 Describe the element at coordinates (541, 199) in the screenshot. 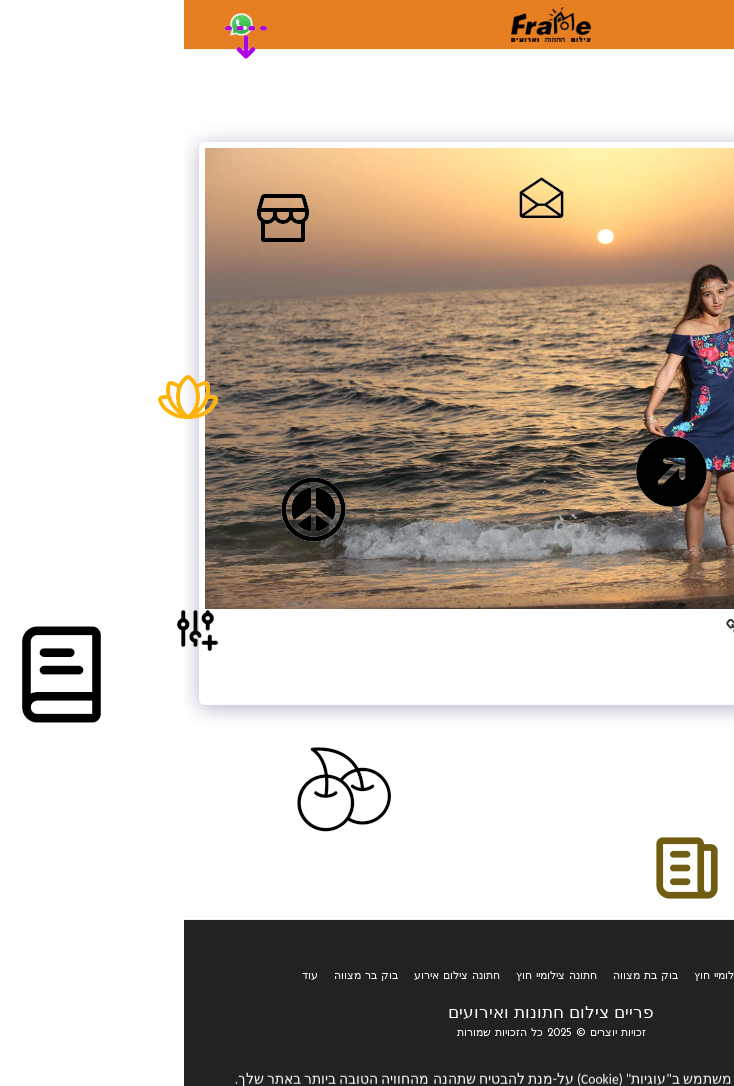

I see `view an opened or read email` at that location.